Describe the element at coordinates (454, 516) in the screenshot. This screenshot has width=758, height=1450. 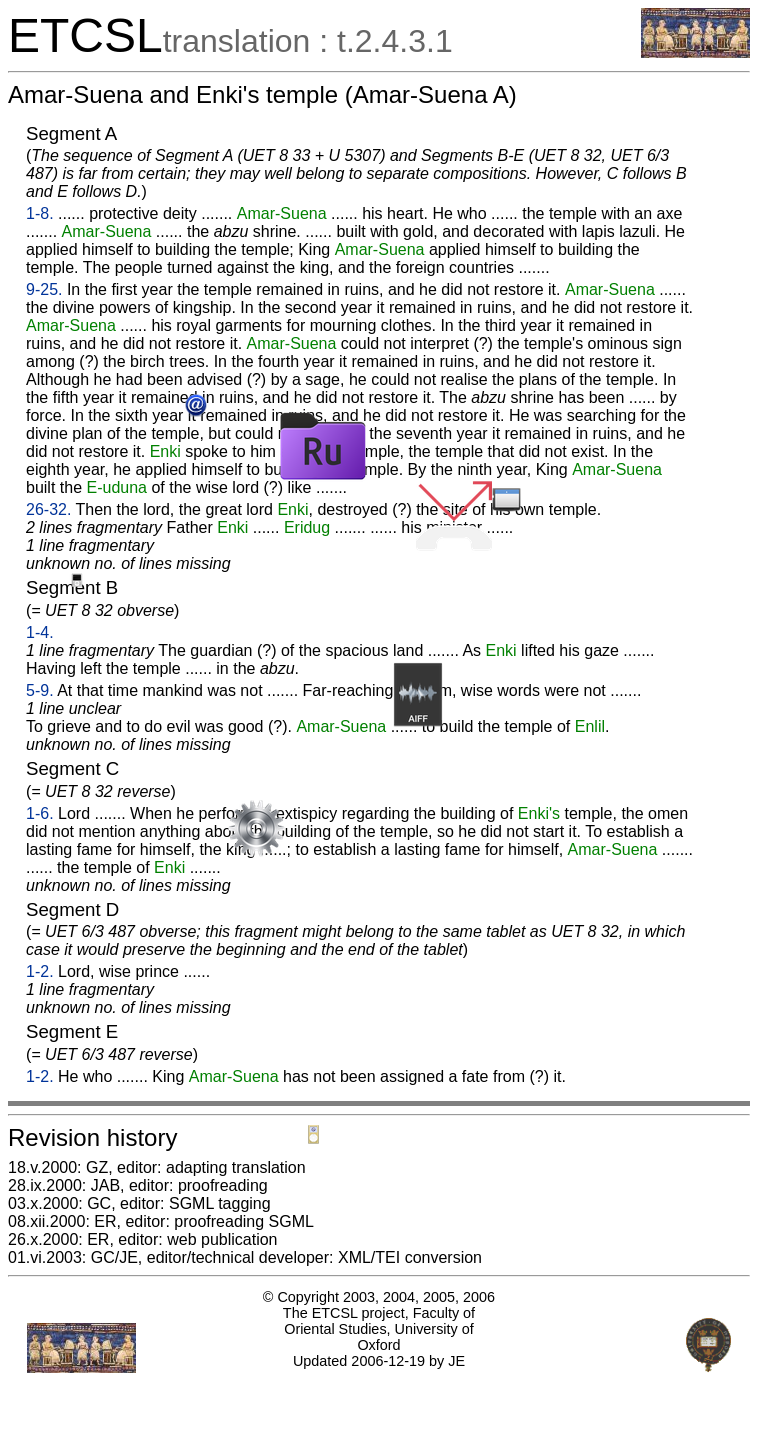
I see `indicates a missed incoming call` at that location.